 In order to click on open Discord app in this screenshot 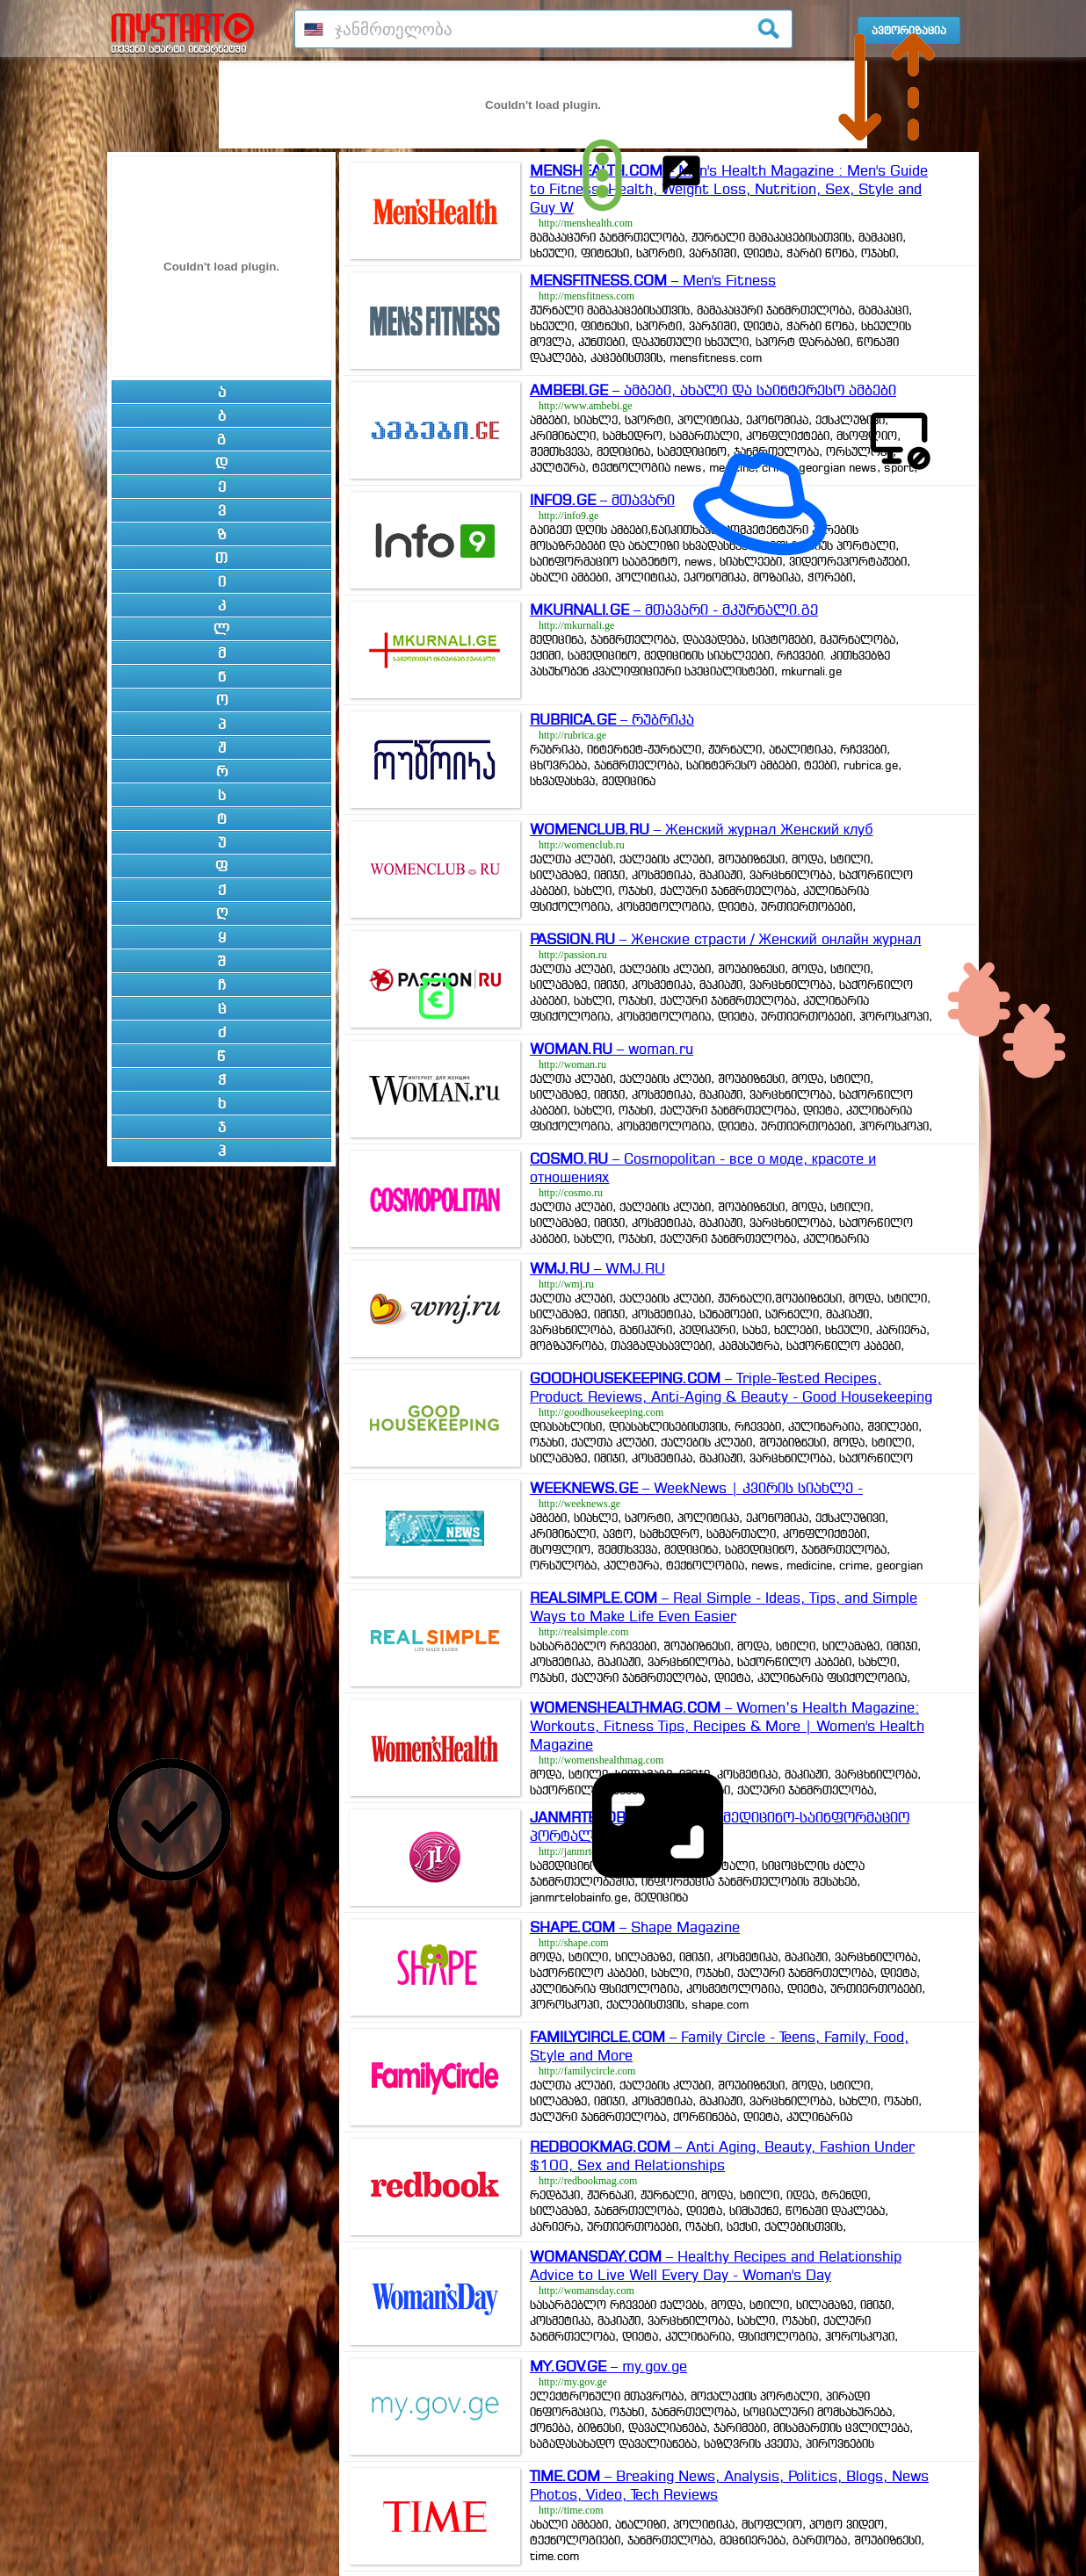, I will do `click(434, 1956)`.